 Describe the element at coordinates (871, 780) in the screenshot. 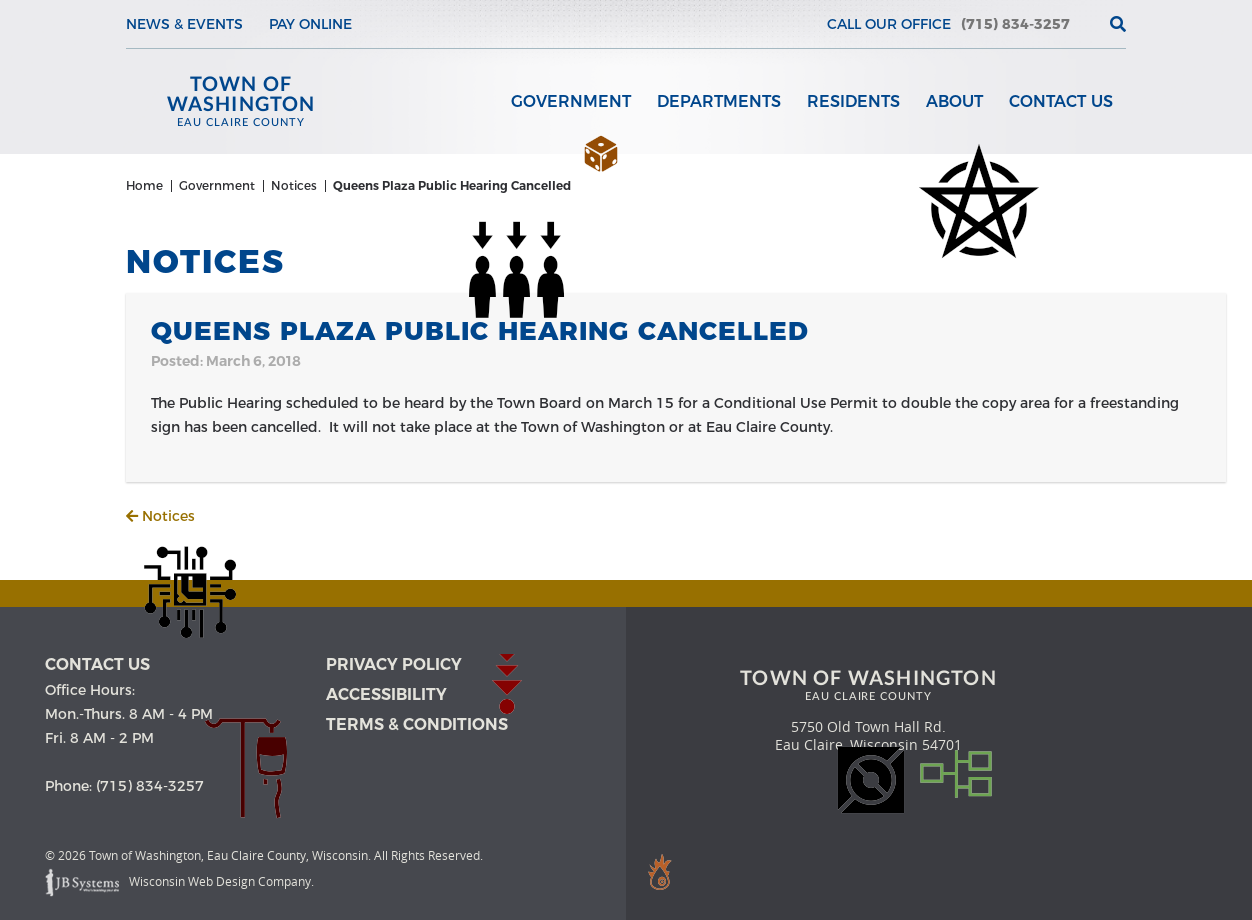

I see `access game settings or options menu` at that location.